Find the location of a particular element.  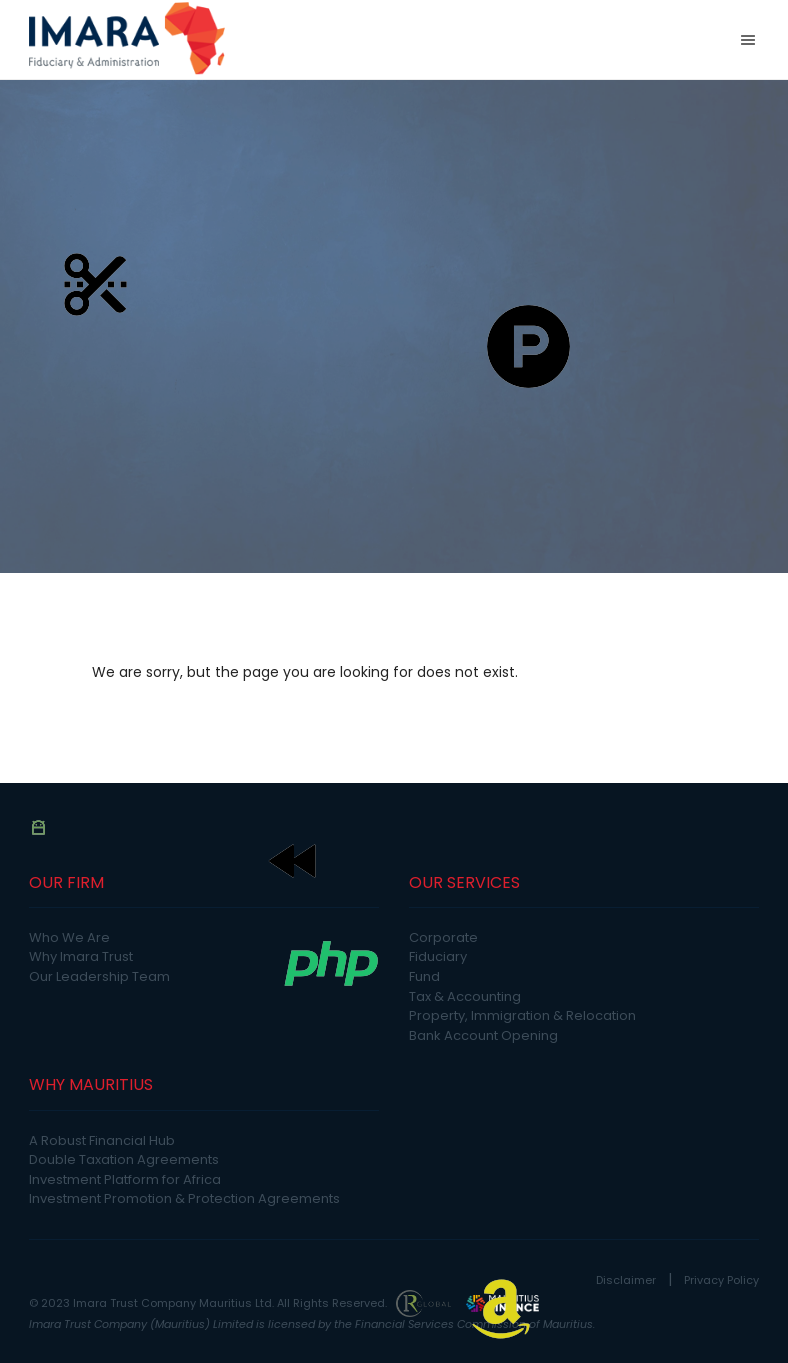

rewind or skip backward in media playback is located at coordinates (294, 861).